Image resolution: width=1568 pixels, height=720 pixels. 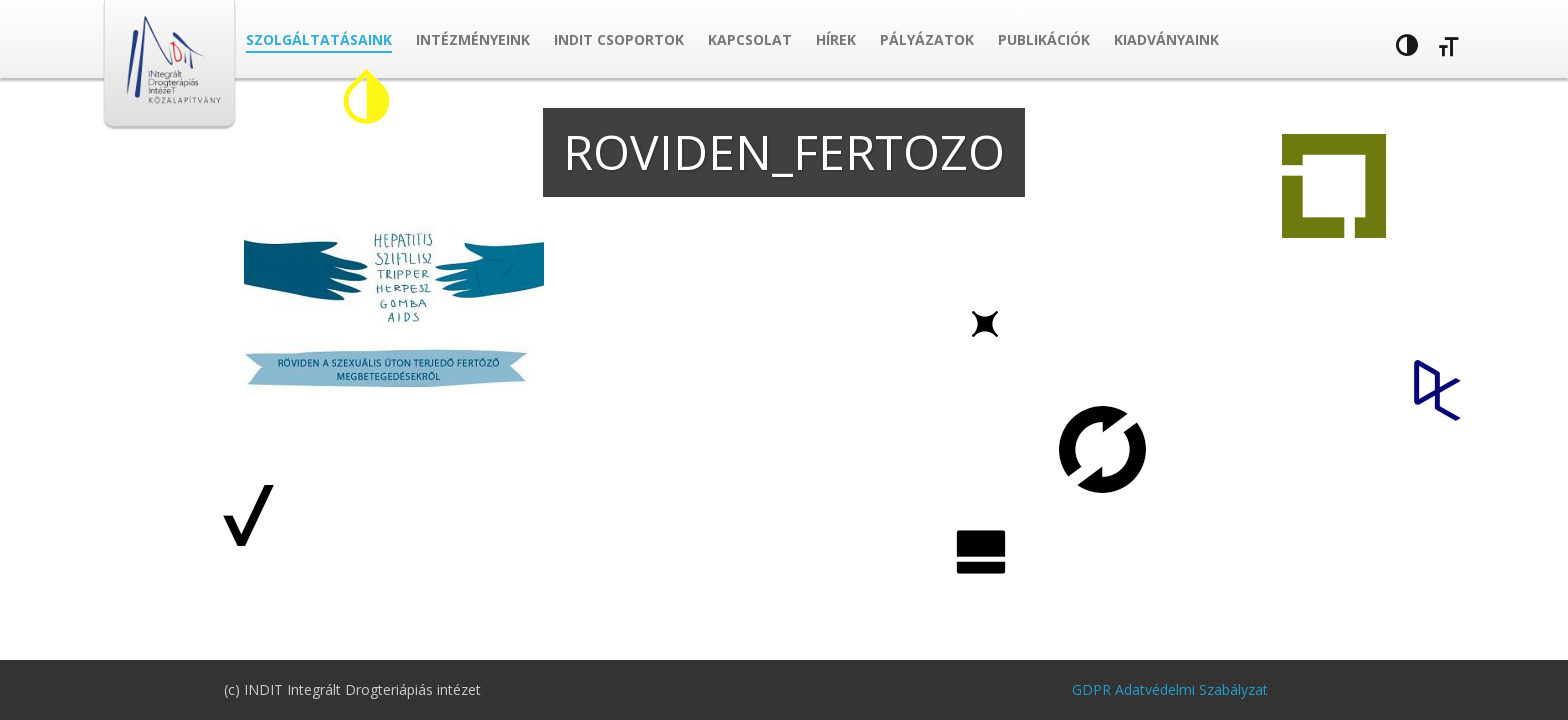 I want to click on open MLflow machine learning platform, so click(x=1102, y=449).